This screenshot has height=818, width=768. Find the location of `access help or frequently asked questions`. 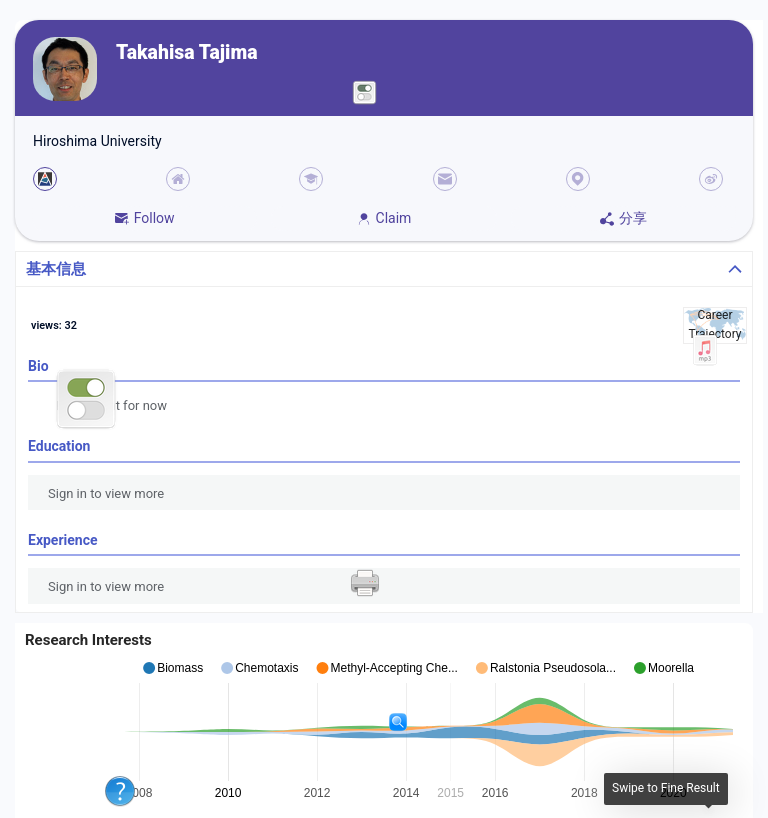

access help or frequently asked questions is located at coordinates (120, 791).